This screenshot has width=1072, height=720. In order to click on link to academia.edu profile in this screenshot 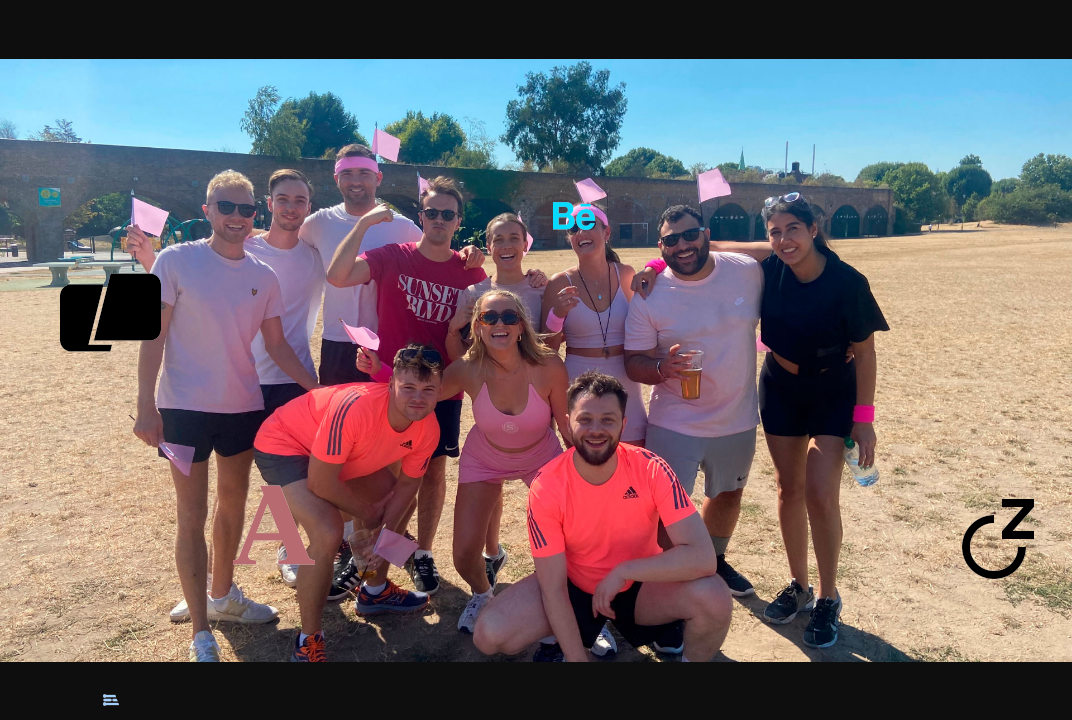, I will do `click(274, 525)`.